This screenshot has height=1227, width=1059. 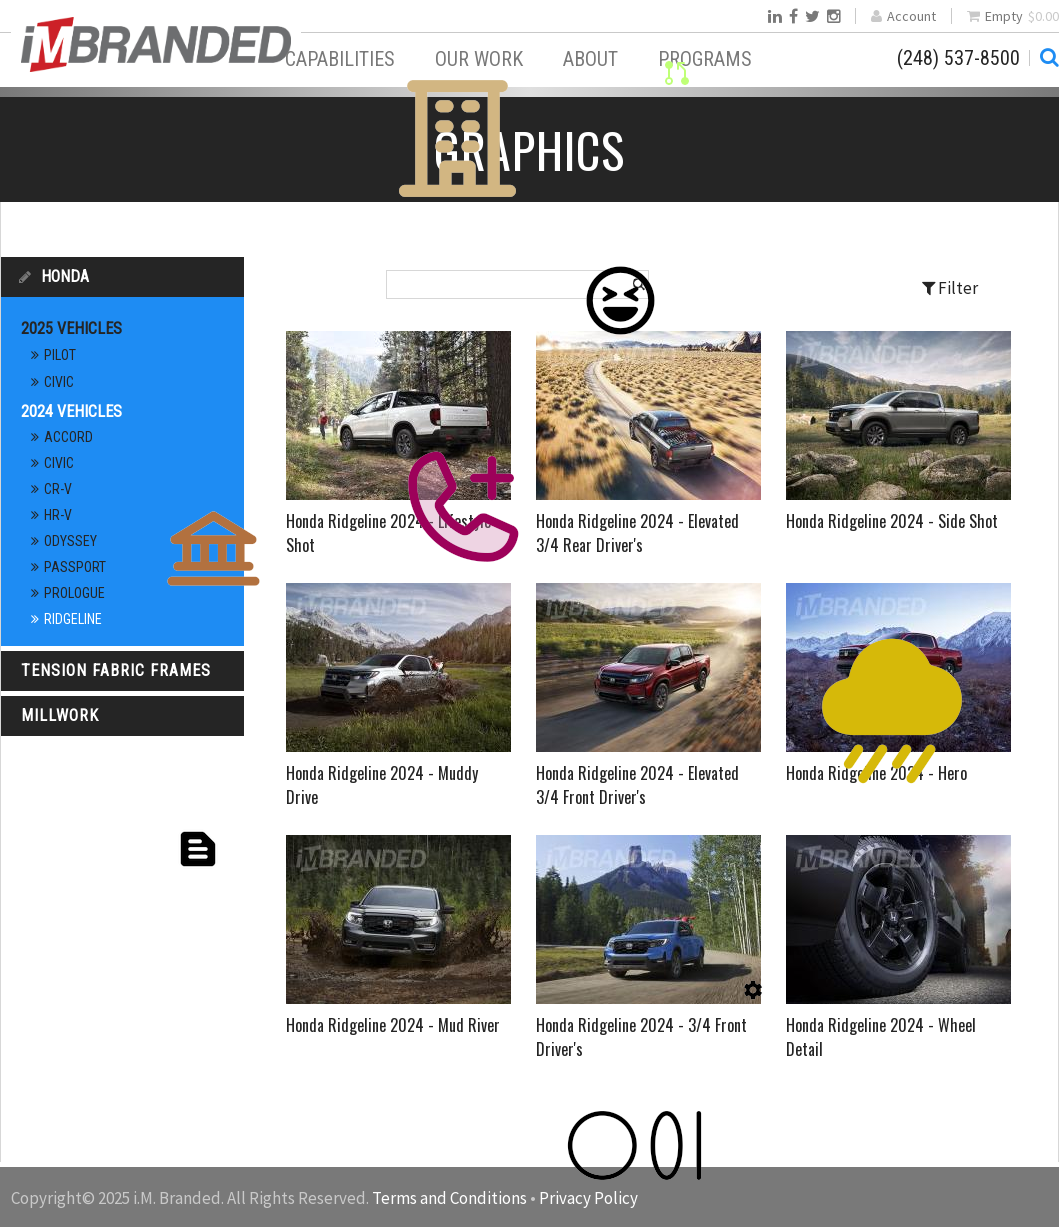 What do you see at coordinates (753, 990) in the screenshot?
I see `open settings menu` at bounding box center [753, 990].